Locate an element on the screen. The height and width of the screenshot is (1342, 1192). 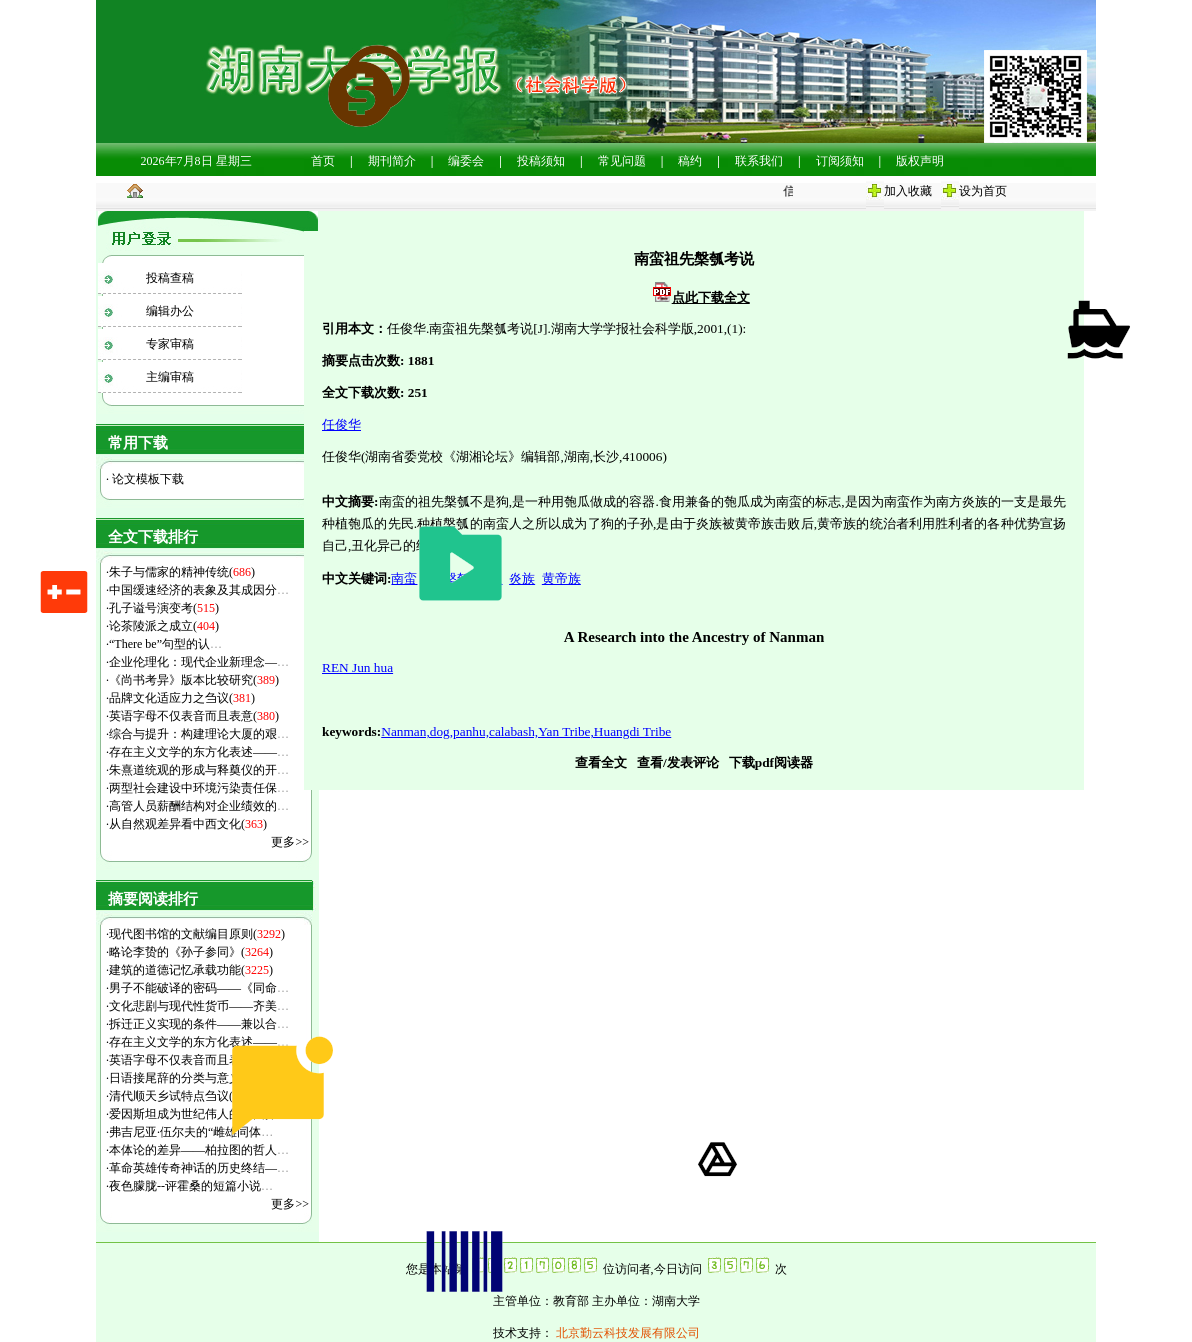
view nearby ports or maritime locations is located at coordinates (1098, 331).